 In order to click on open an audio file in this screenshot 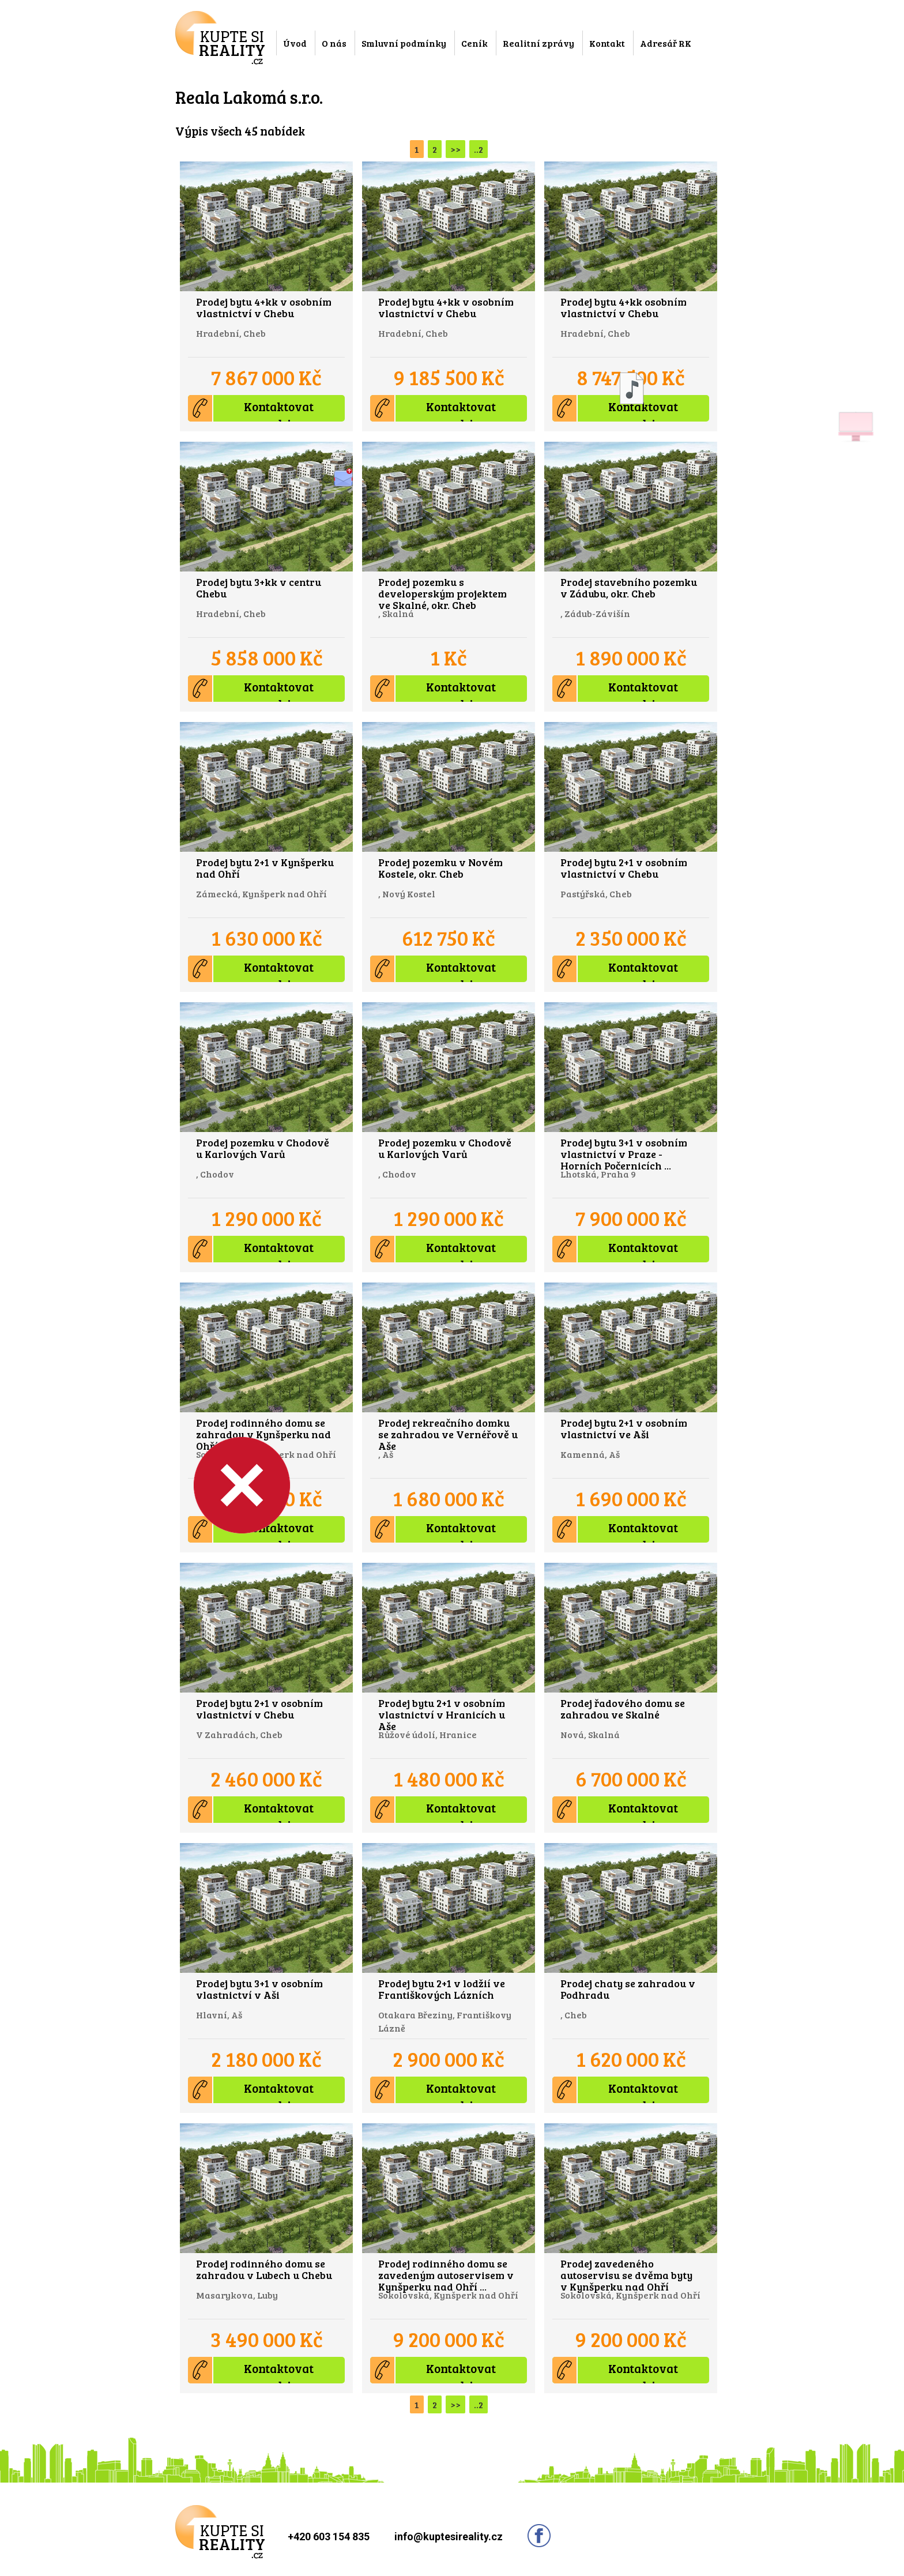, I will do `click(631, 388)`.